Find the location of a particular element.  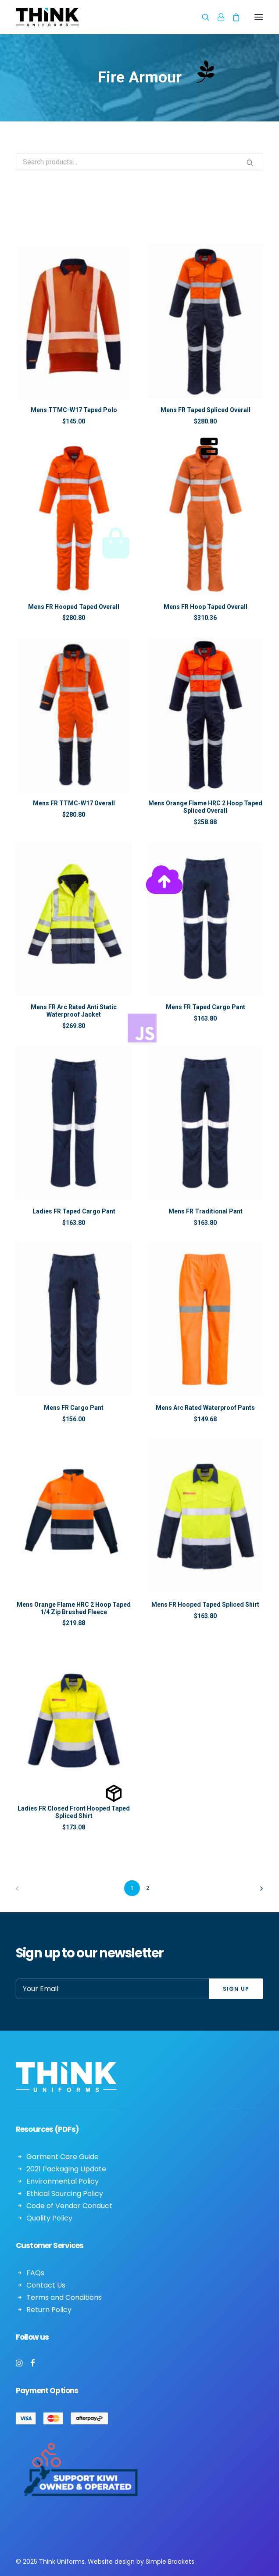

upload file to cloud storage is located at coordinates (164, 879).